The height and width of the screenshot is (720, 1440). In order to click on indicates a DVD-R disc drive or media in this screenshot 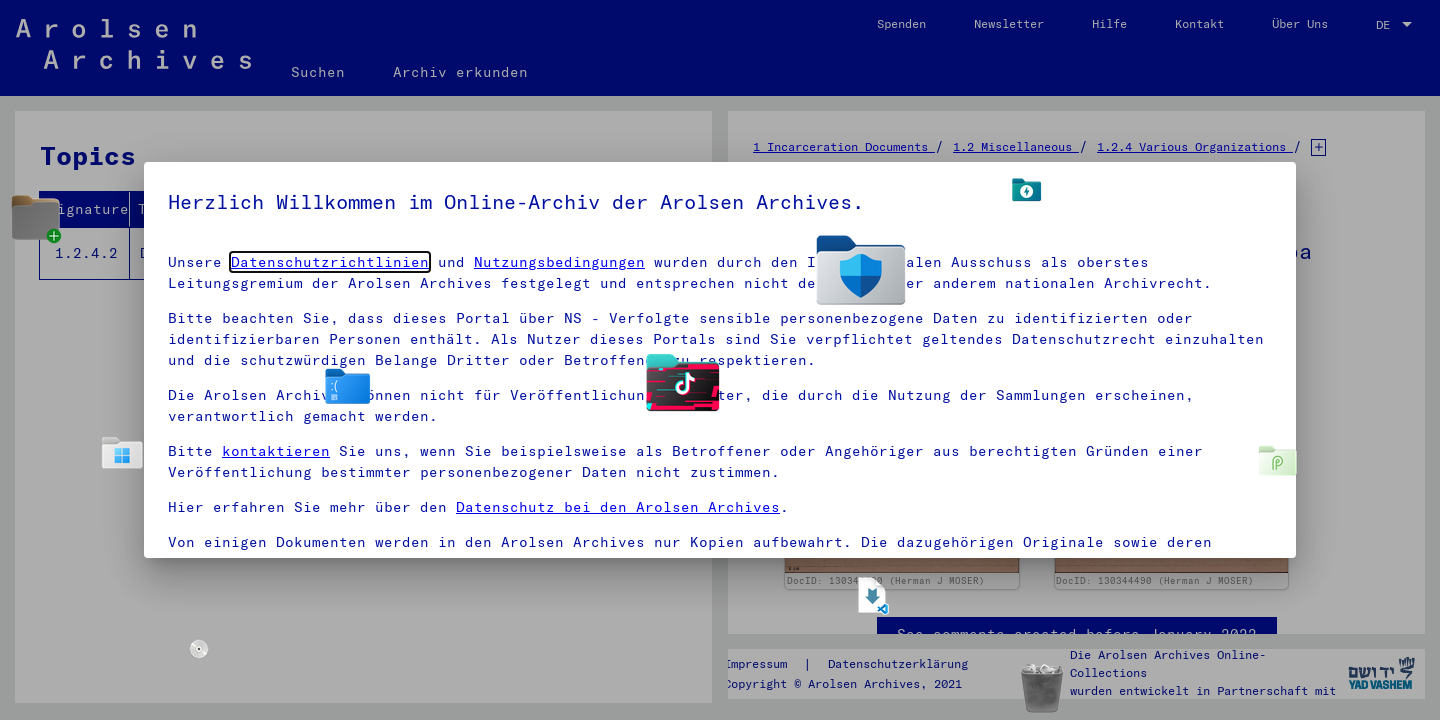, I will do `click(199, 649)`.